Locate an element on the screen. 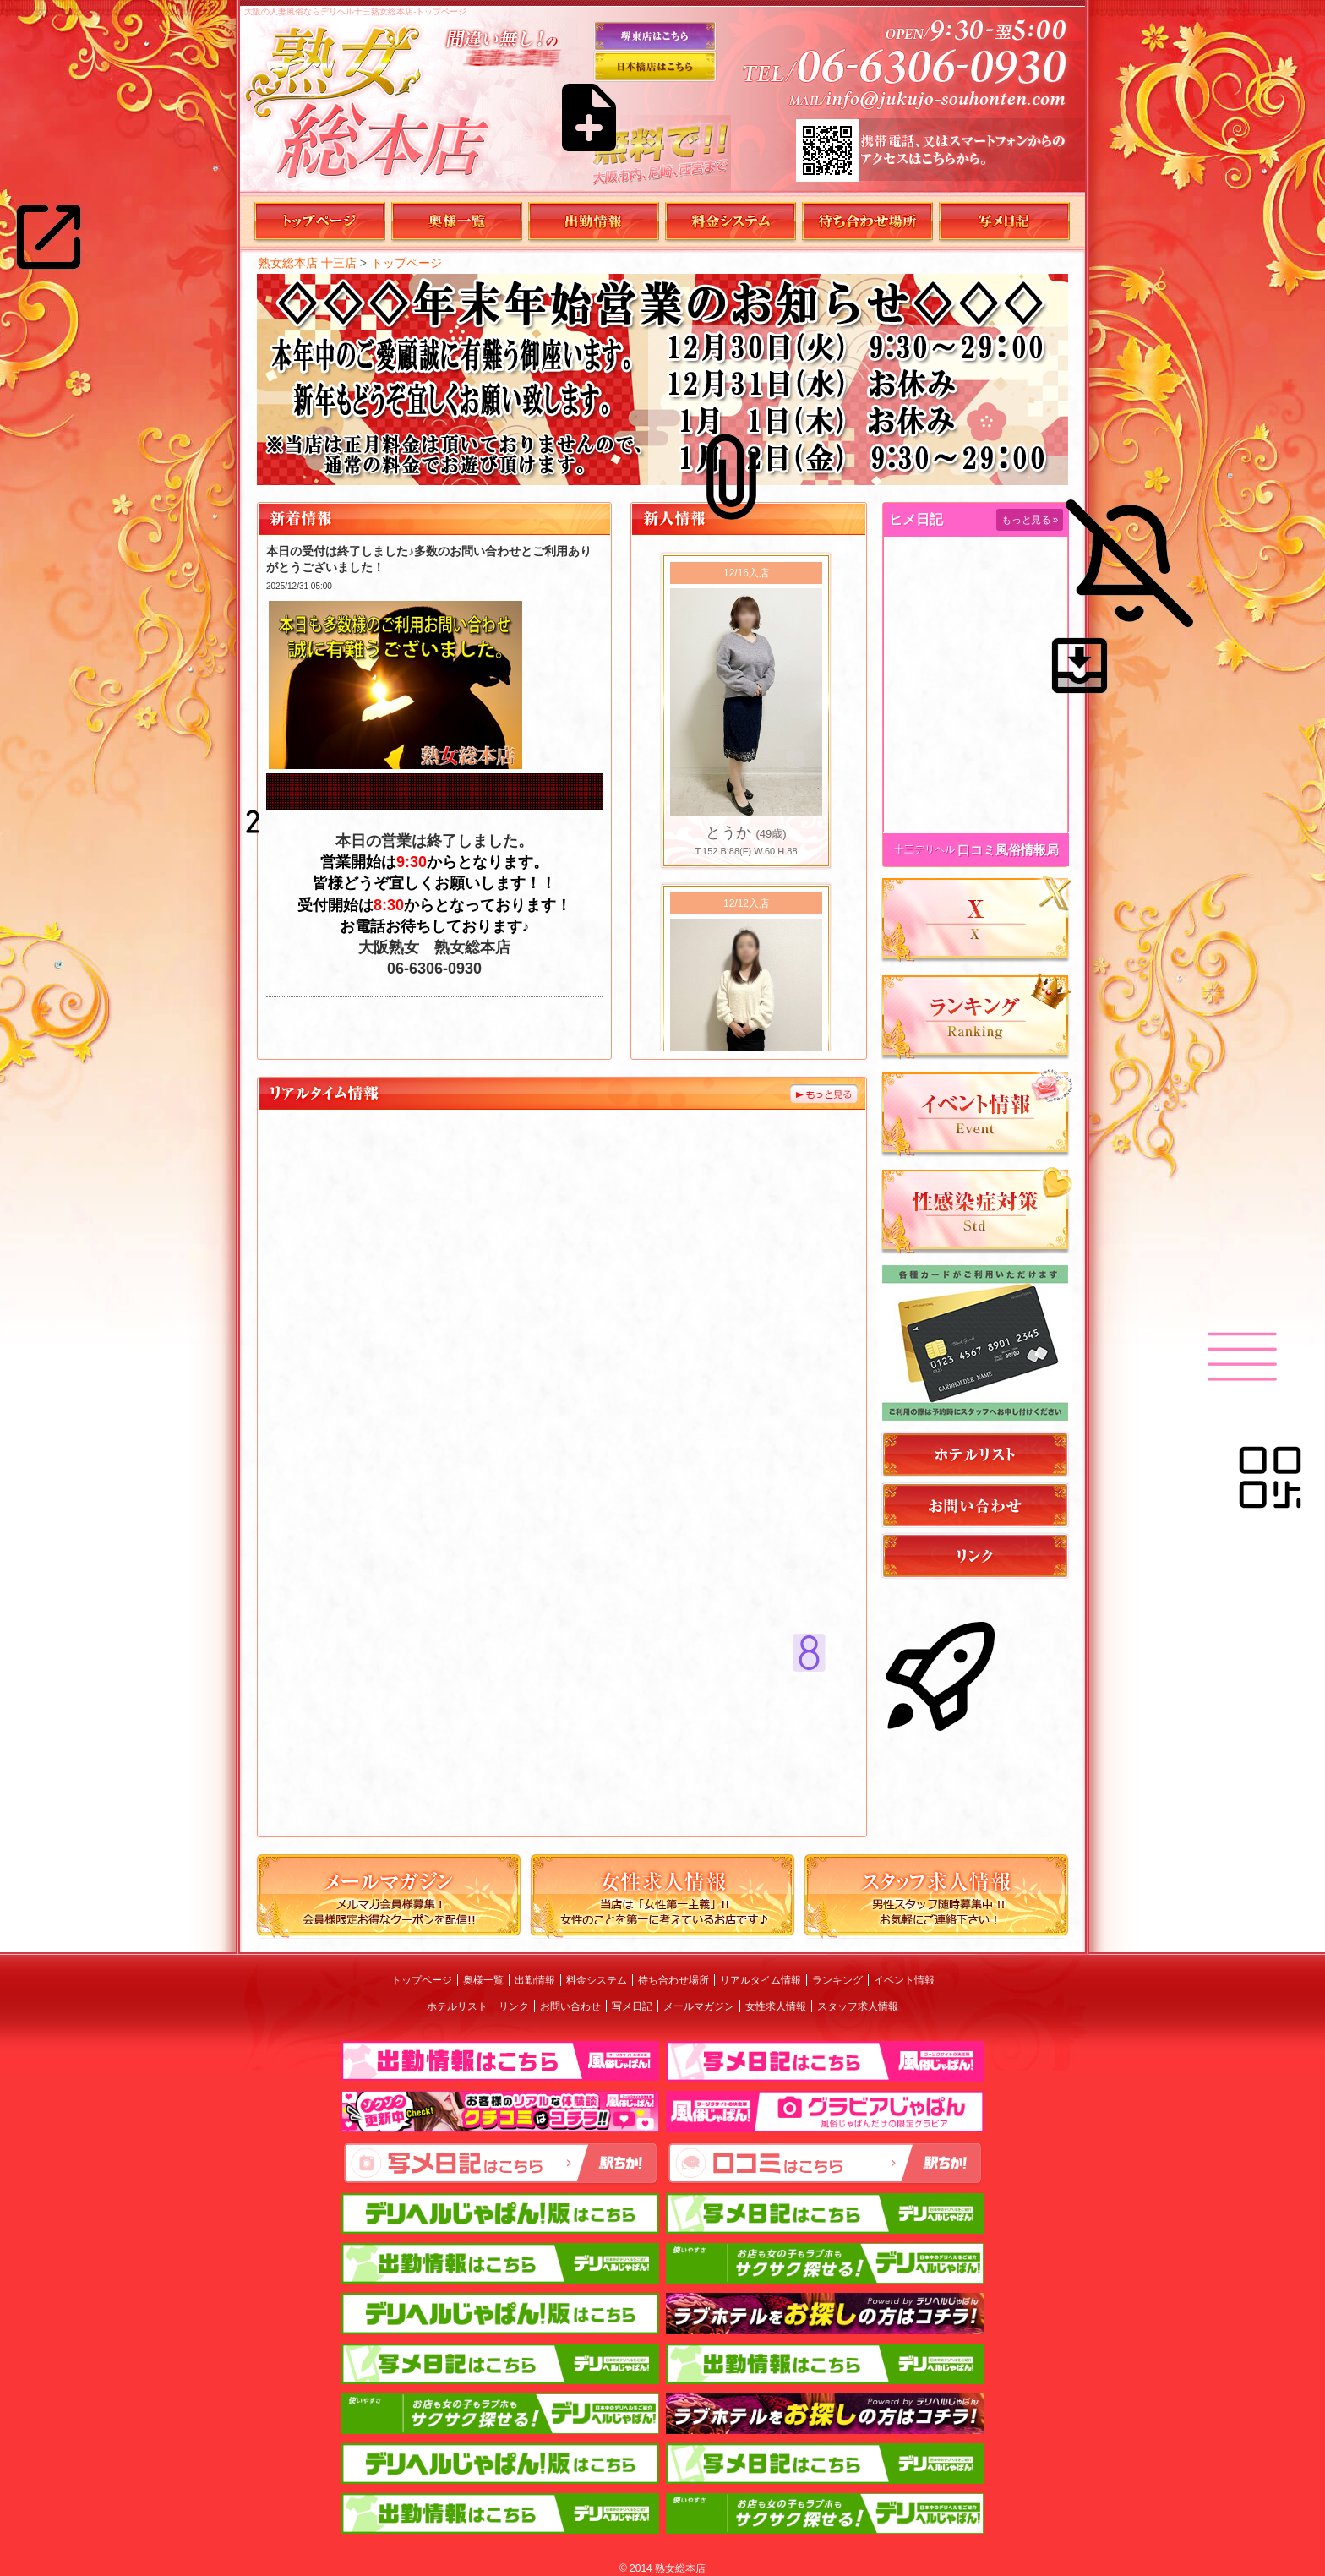 Image resolution: width=1325 pixels, height=2576 pixels. attach a file to your message is located at coordinates (731, 477).